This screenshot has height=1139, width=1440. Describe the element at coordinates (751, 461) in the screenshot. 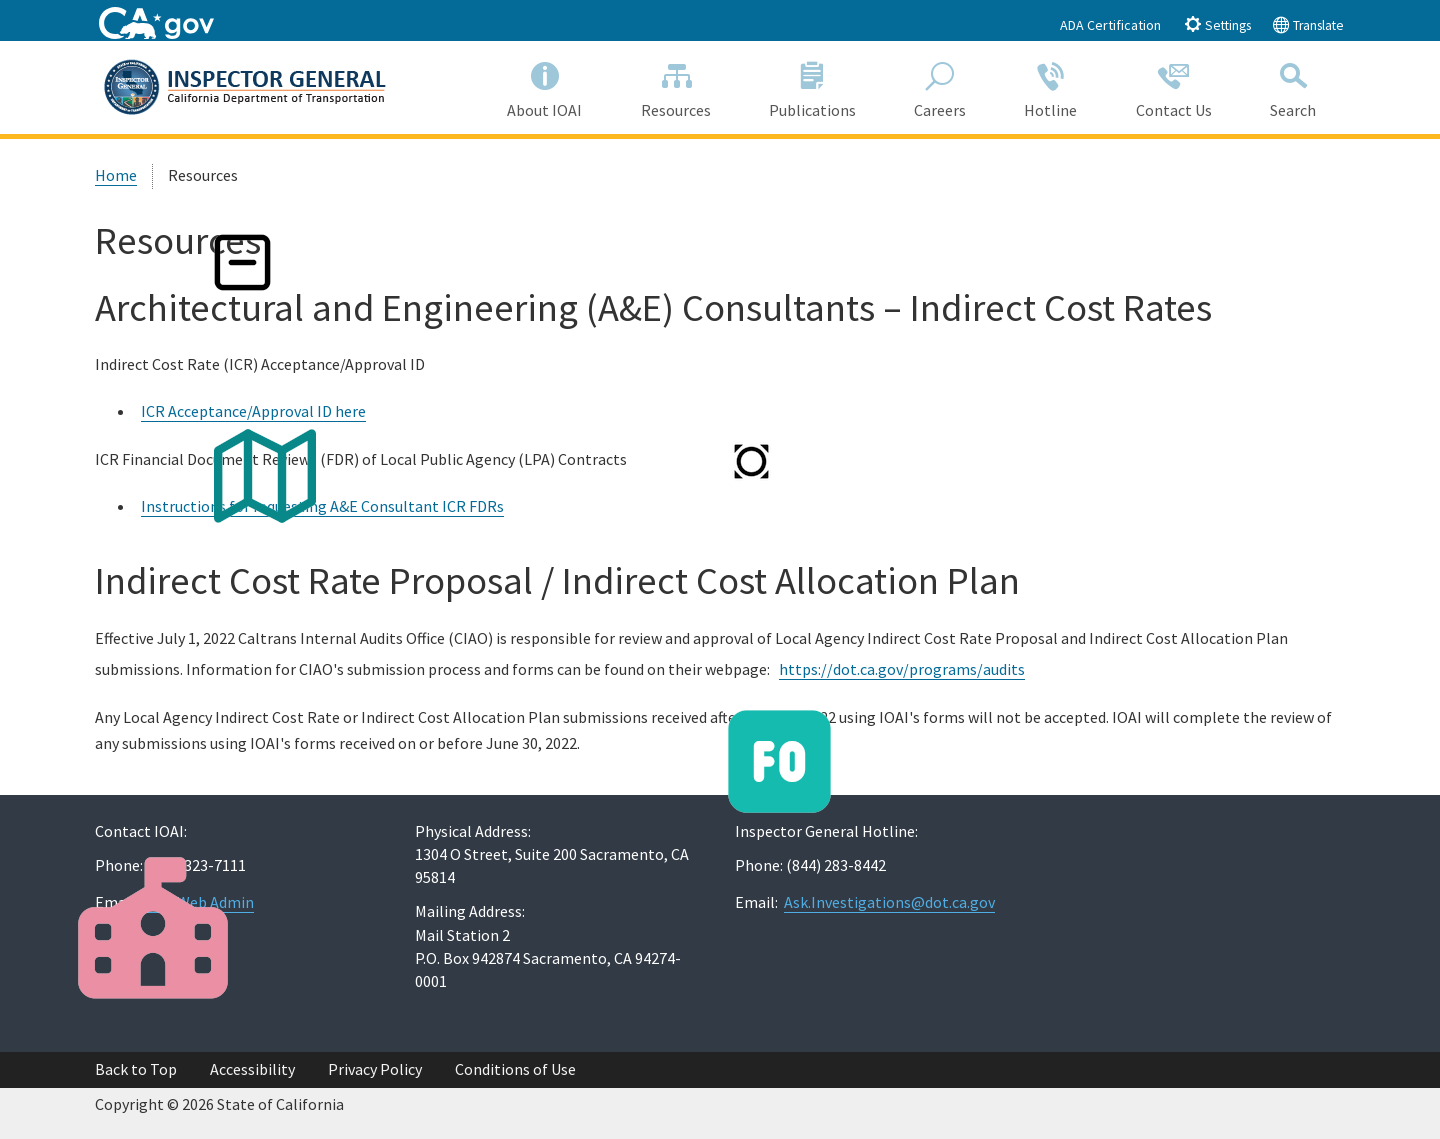

I see `expand content to fullscreen mode` at that location.